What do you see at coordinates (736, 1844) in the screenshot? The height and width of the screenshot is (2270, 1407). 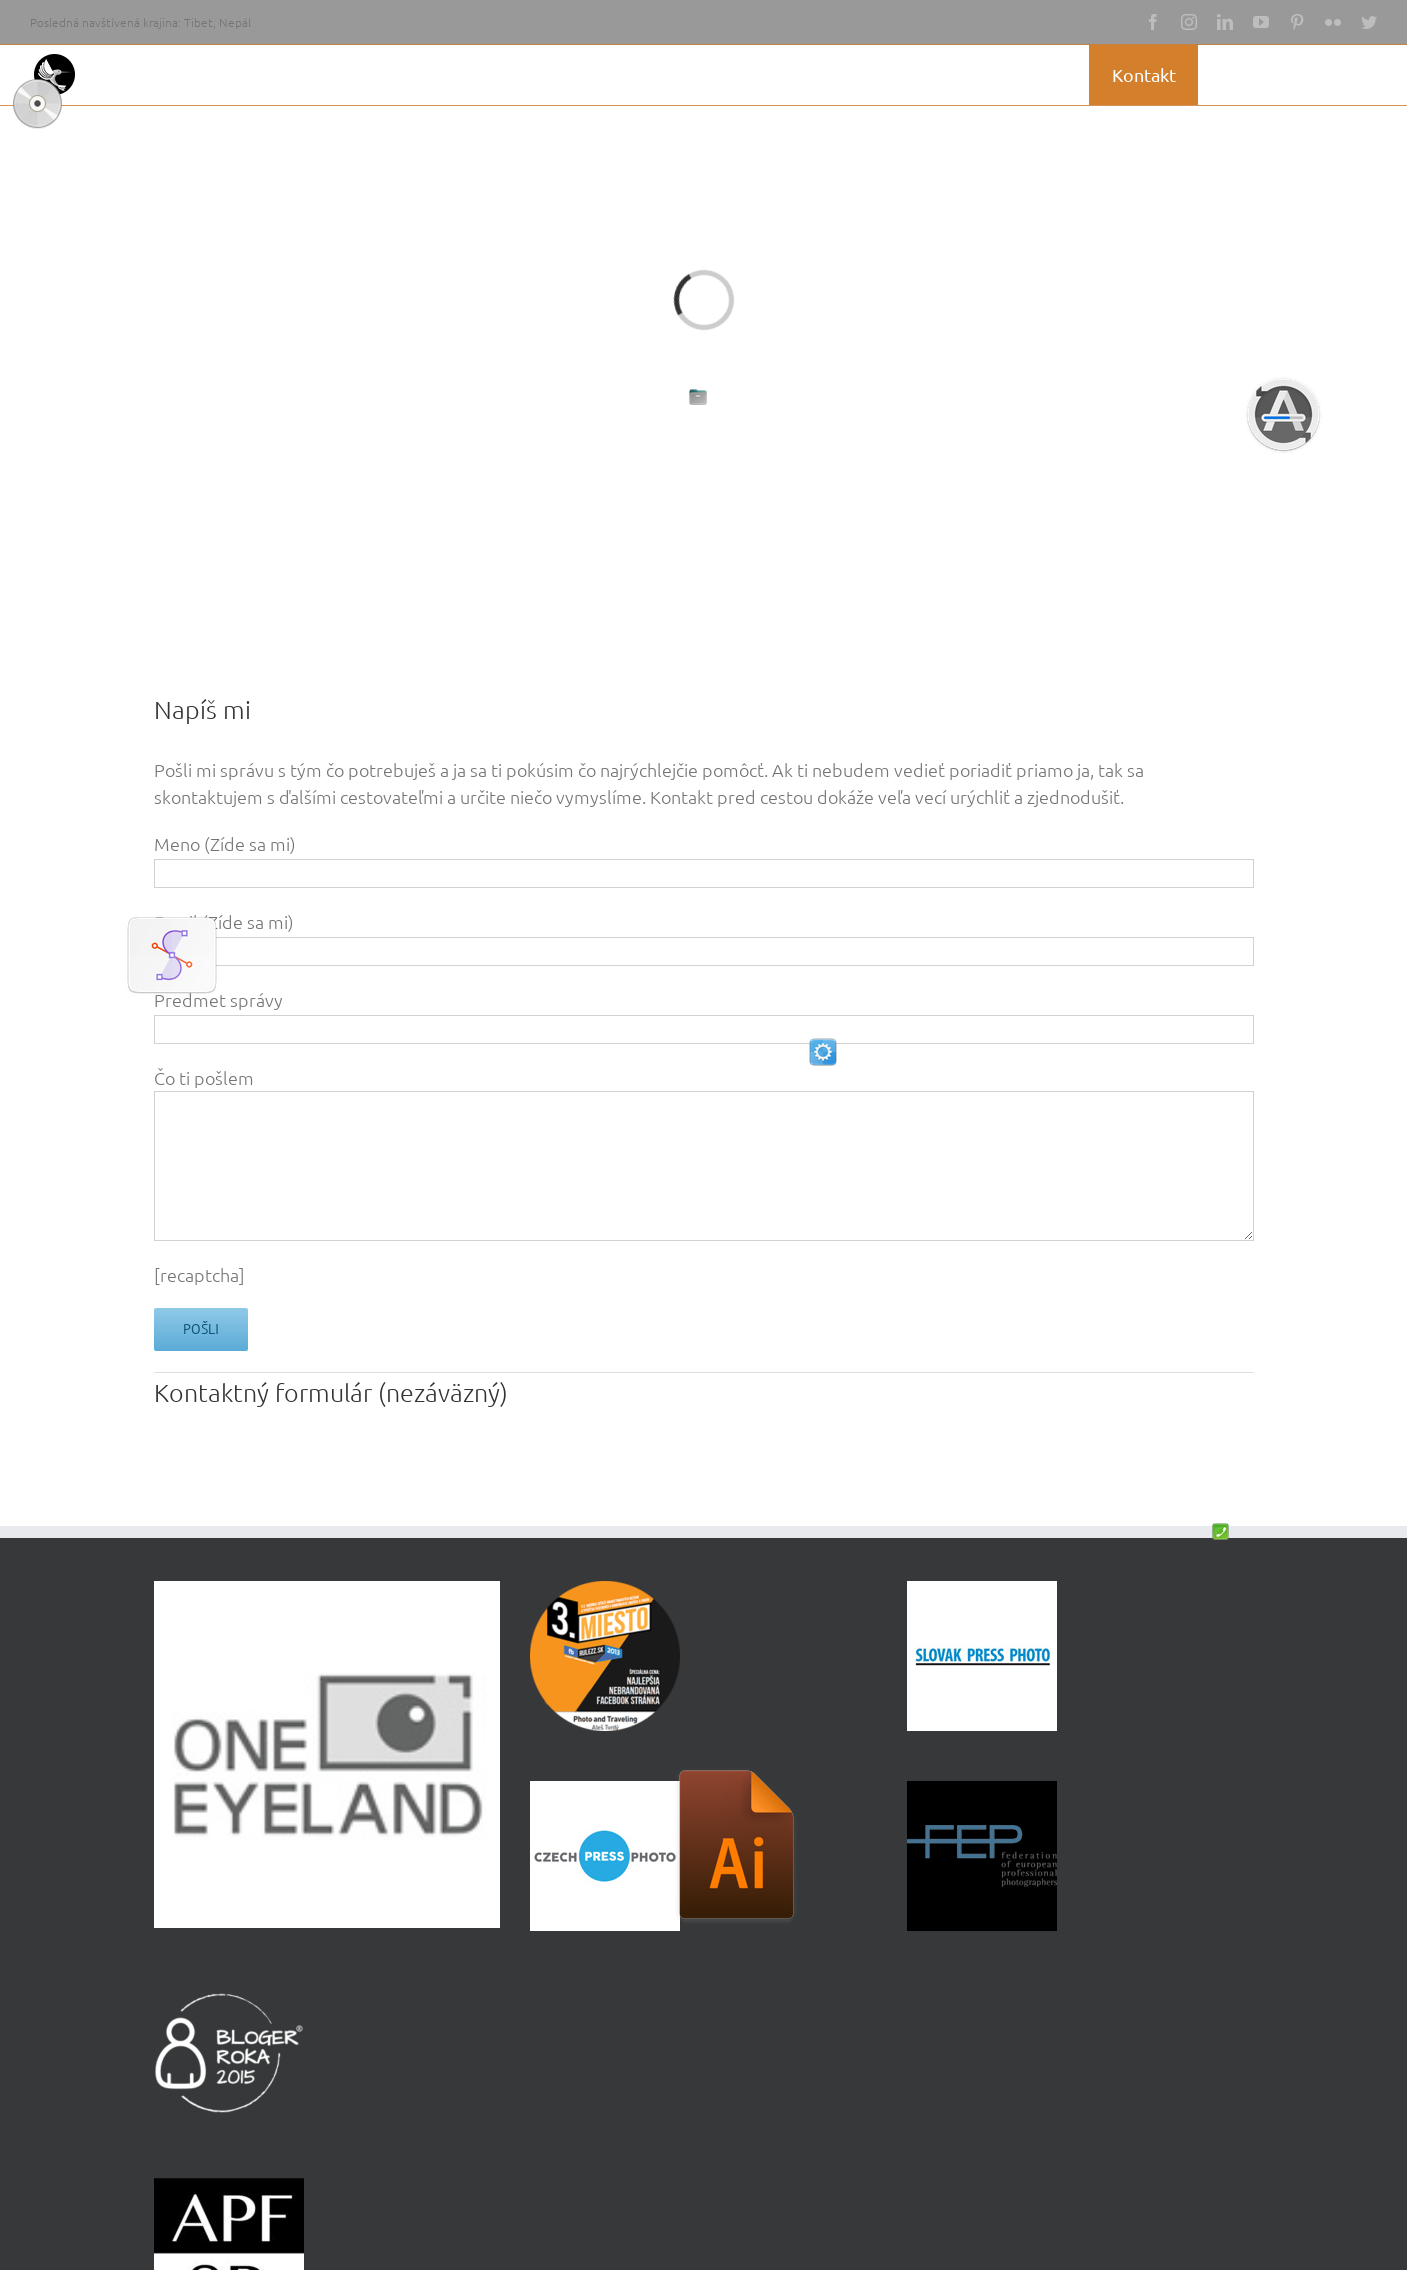 I see `open an Adobe Illustrator file` at bounding box center [736, 1844].